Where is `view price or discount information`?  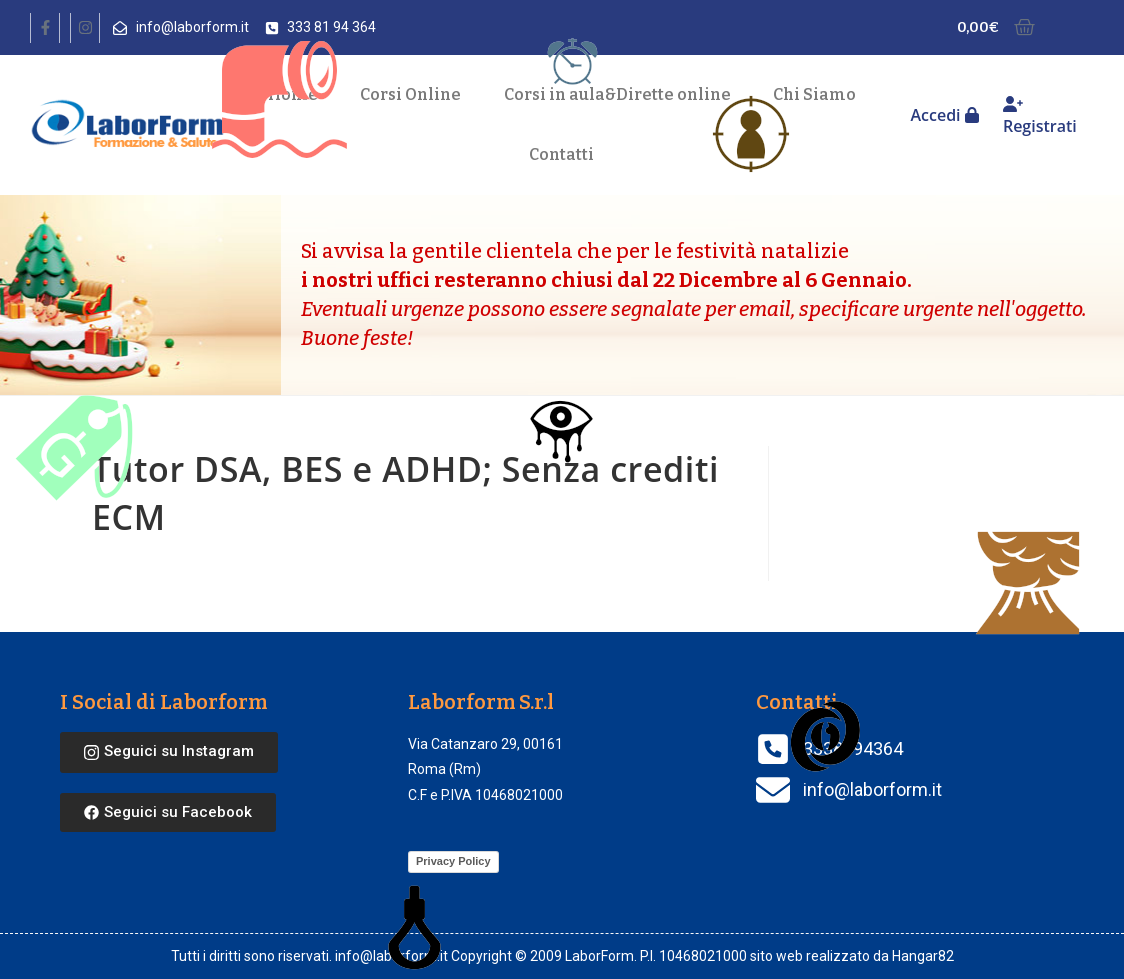 view price or discount information is located at coordinates (74, 448).